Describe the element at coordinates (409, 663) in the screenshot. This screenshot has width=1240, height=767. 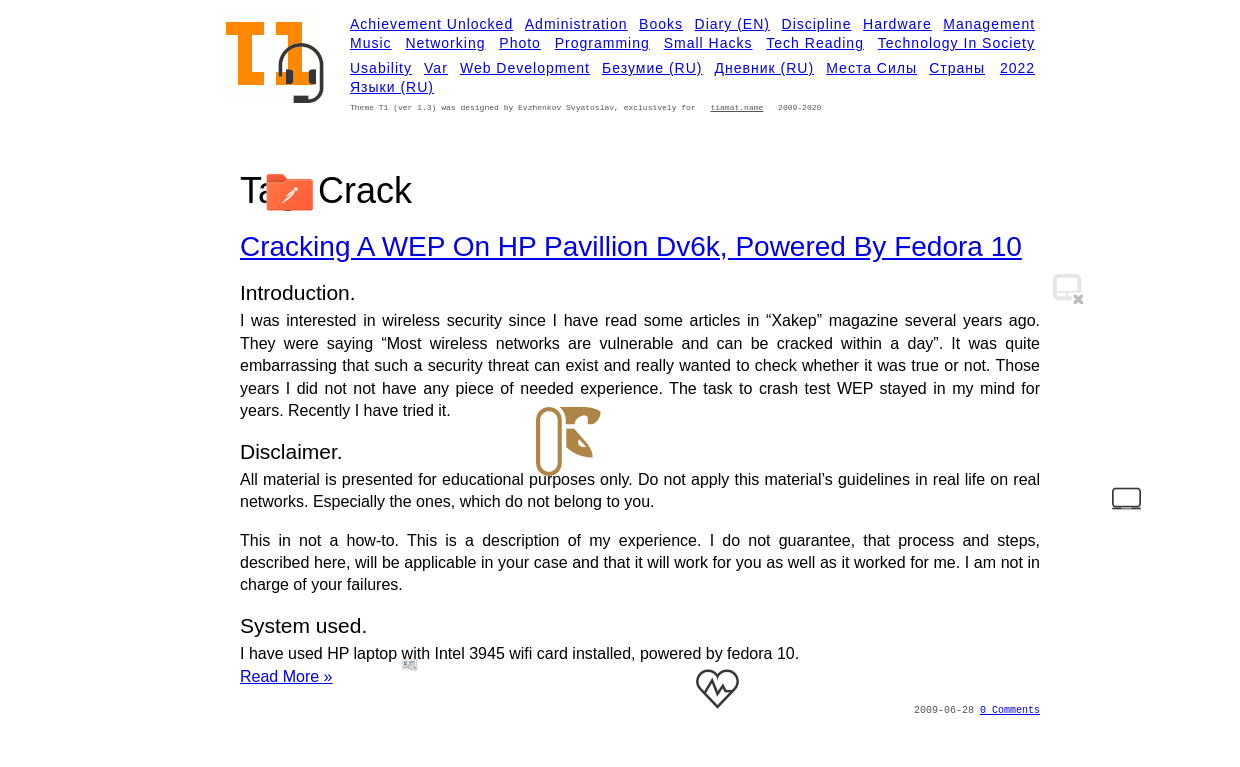
I see `access user account settings` at that location.